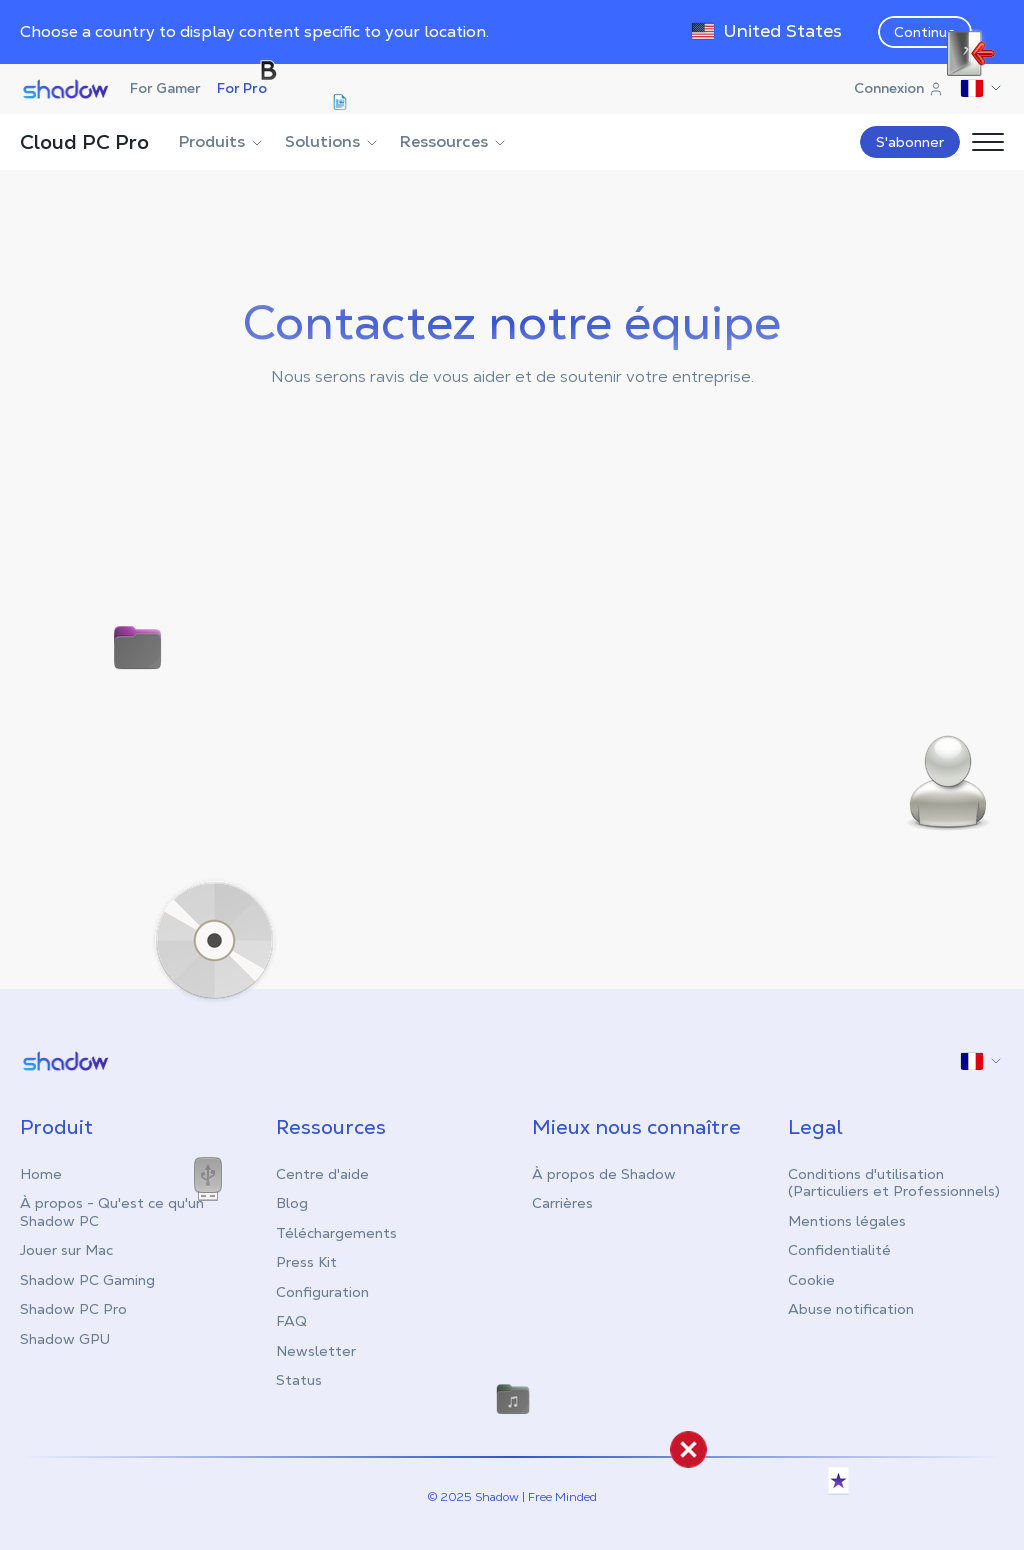  I want to click on open your music folder, so click(513, 1399).